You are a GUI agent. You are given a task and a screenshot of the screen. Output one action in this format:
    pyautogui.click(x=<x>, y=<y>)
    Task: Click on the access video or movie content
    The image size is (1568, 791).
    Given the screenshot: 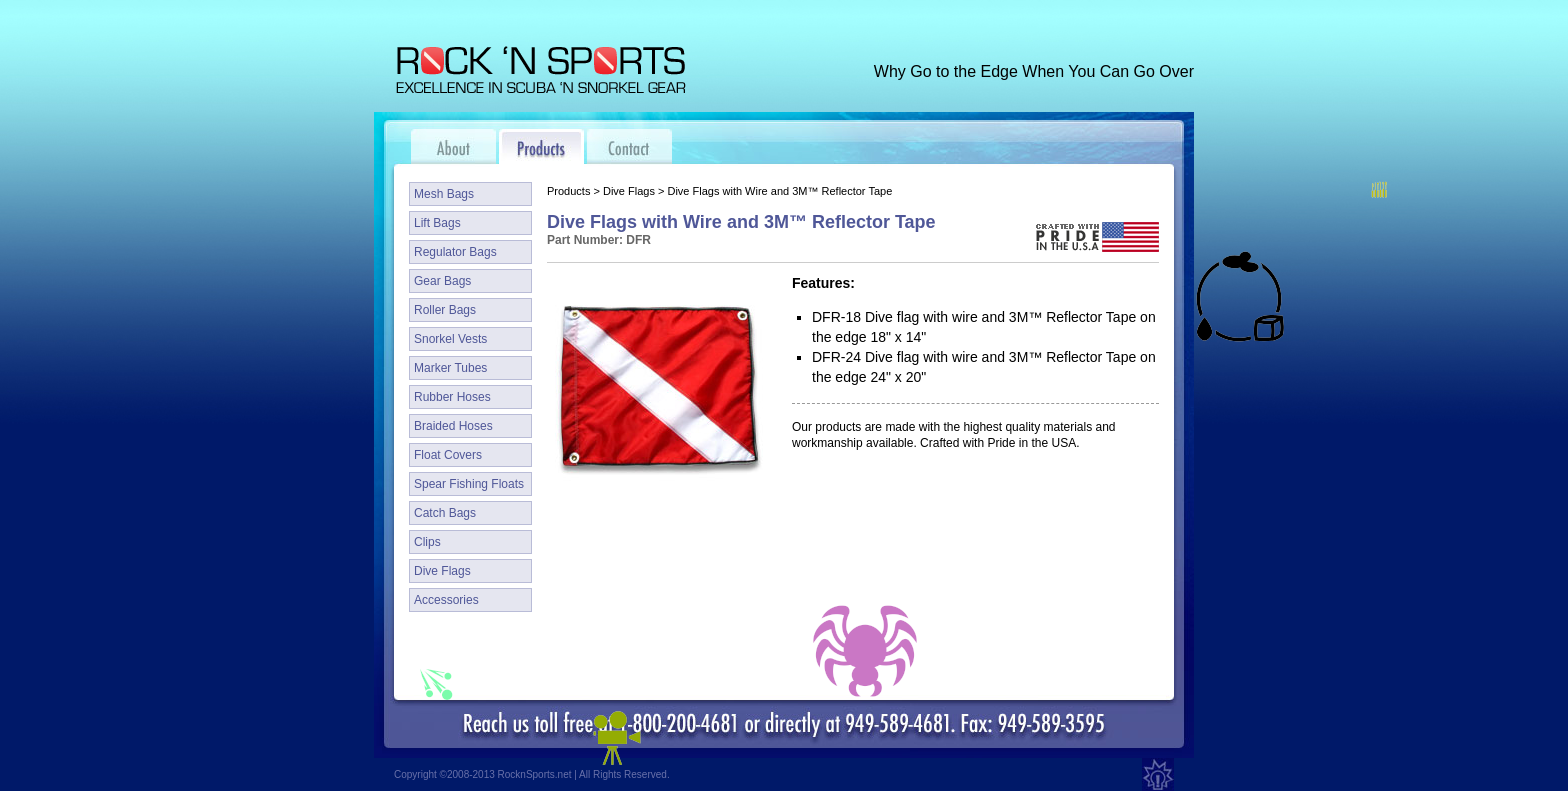 What is the action you would take?
    pyautogui.click(x=617, y=736)
    